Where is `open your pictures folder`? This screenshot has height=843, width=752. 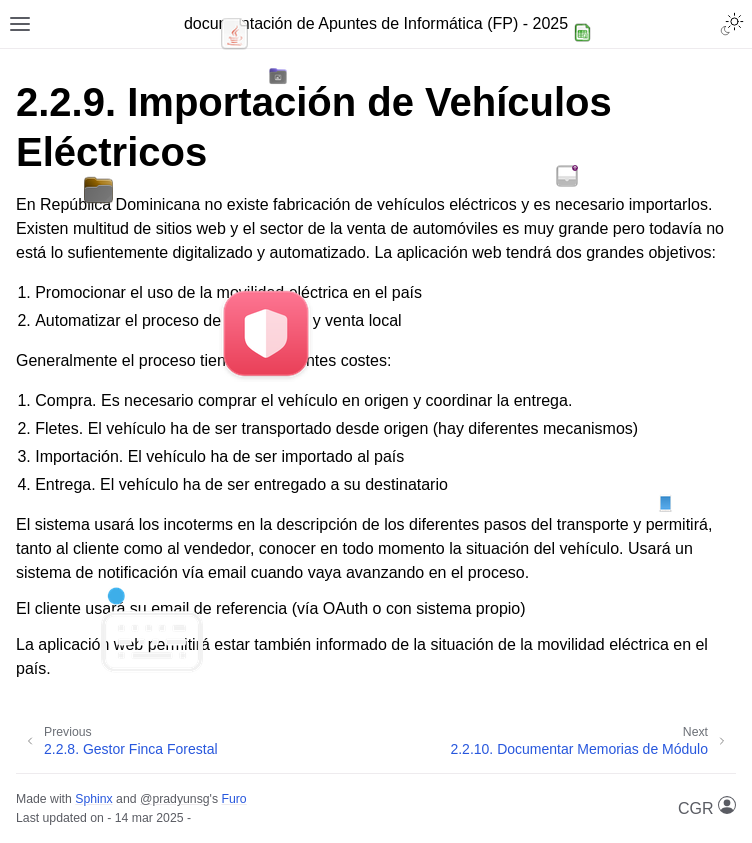 open your pictures folder is located at coordinates (278, 76).